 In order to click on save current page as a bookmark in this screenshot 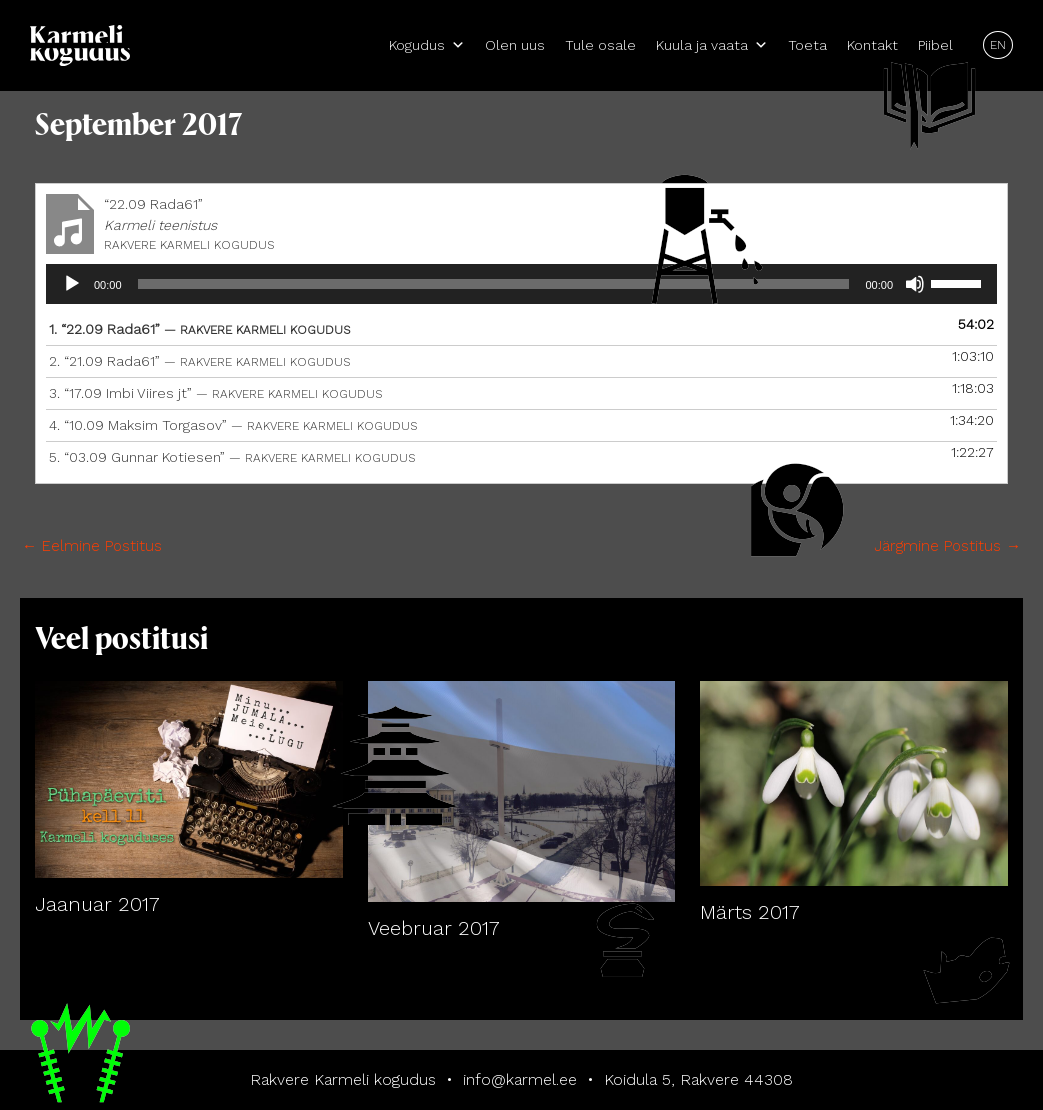, I will do `click(929, 103)`.